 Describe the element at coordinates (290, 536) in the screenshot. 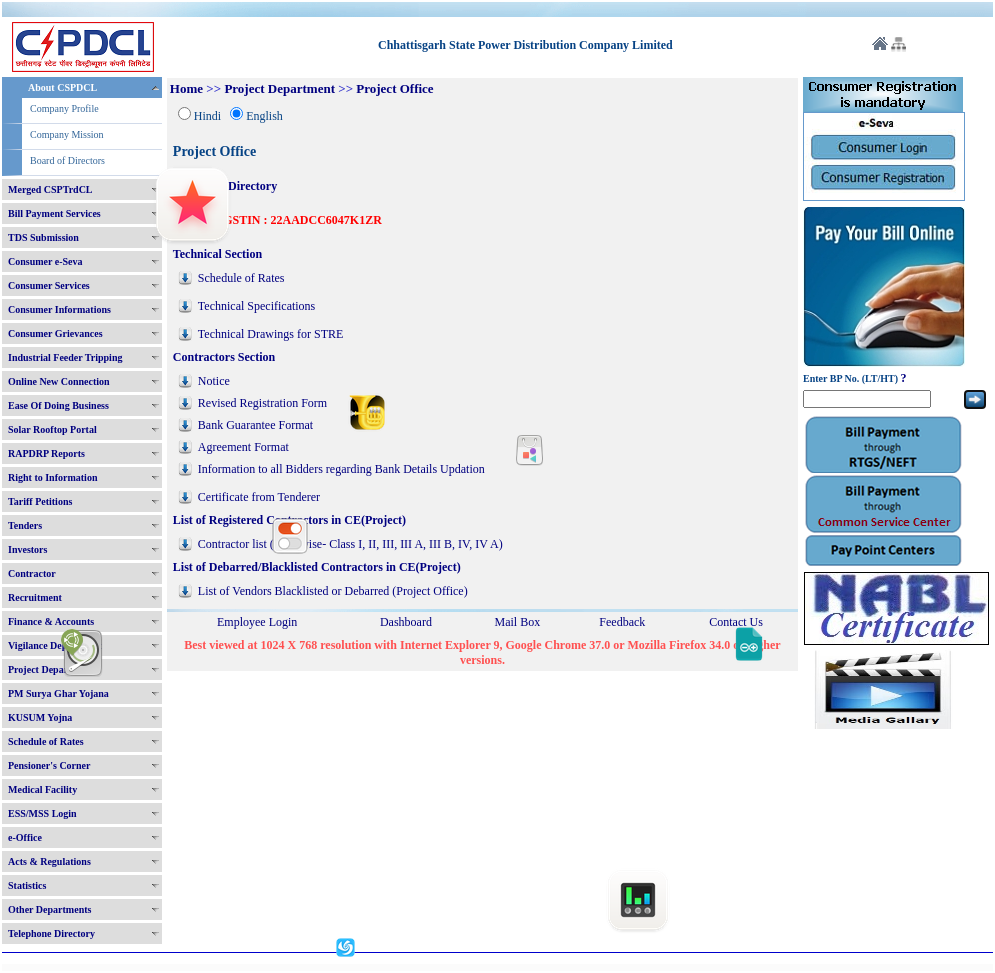

I see `open system tweaks or settings customization` at that location.